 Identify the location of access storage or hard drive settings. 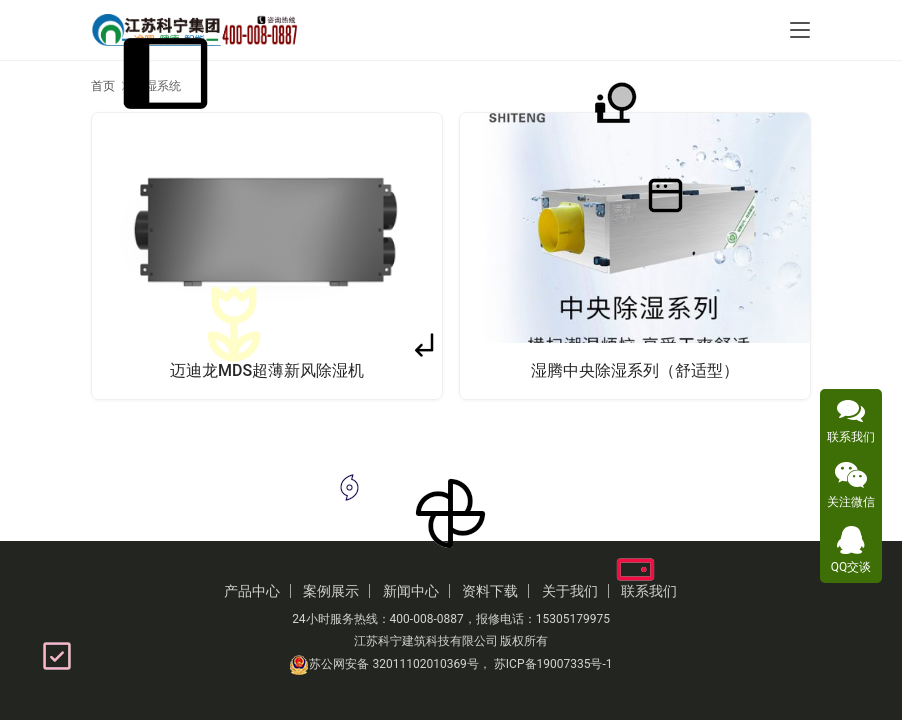
(635, 569).